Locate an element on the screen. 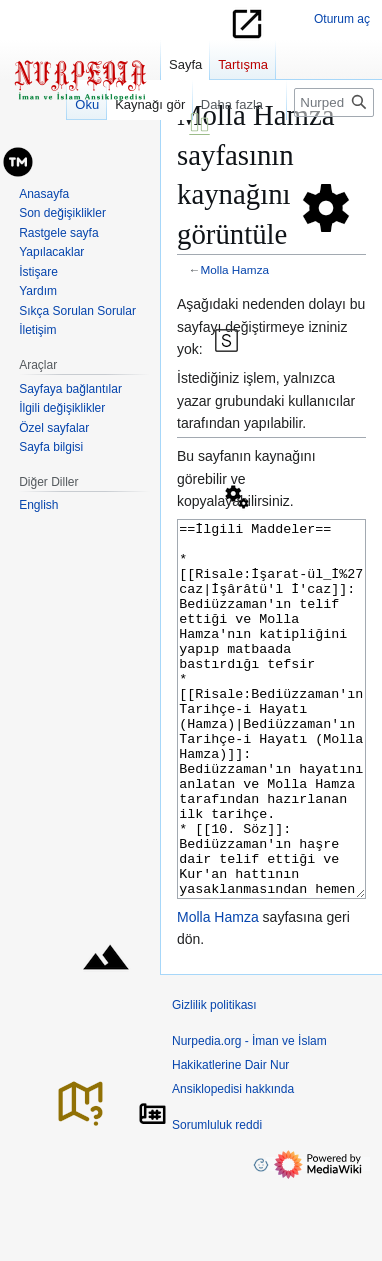 This screenshot has width=382, height=1261. access settings or configuration options is located at coordinates (237, 497).